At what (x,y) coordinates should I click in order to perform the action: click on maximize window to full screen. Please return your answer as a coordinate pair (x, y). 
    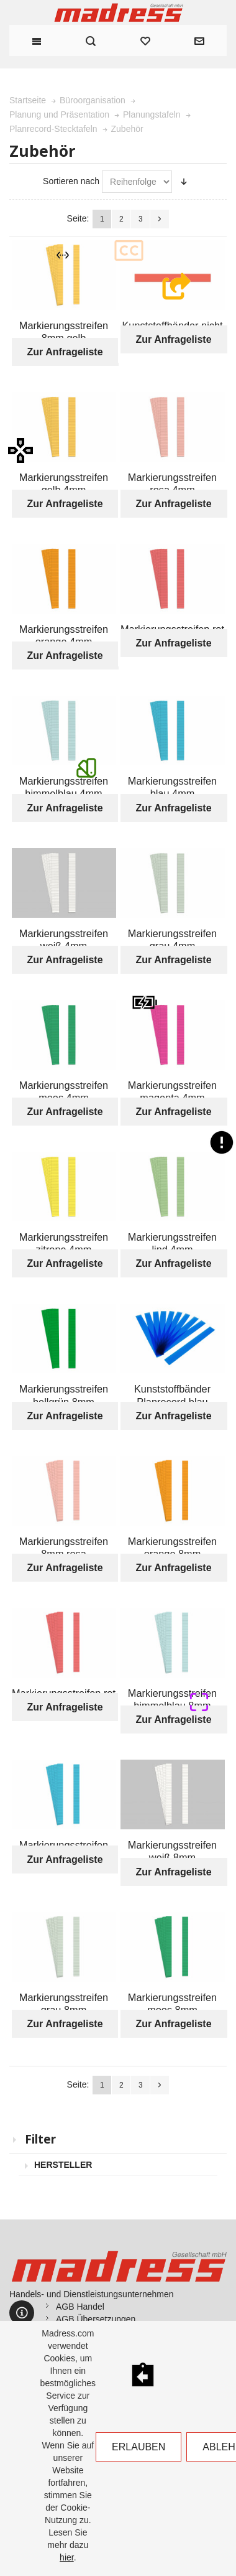
    Looking at the image, I should click on (199, 1702).